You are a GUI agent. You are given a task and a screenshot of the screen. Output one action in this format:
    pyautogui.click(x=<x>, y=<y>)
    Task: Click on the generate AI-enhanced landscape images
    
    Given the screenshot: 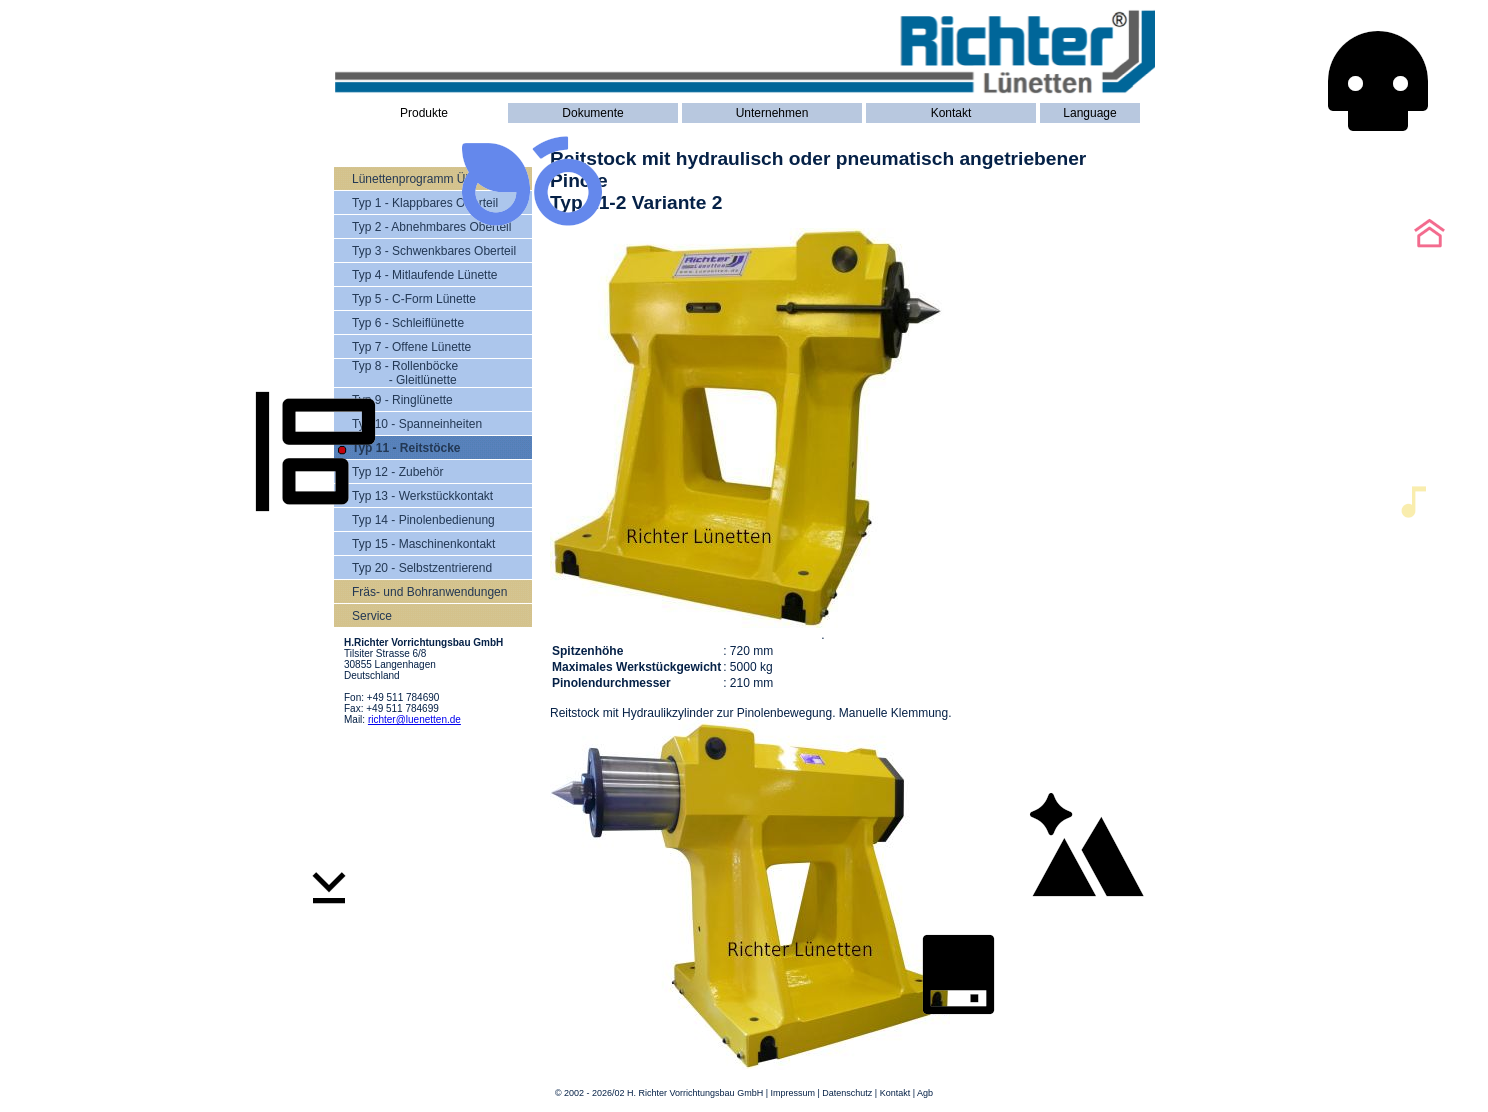 What is the action you would take?
    pyautogui.click(x=1085, y=848)
    